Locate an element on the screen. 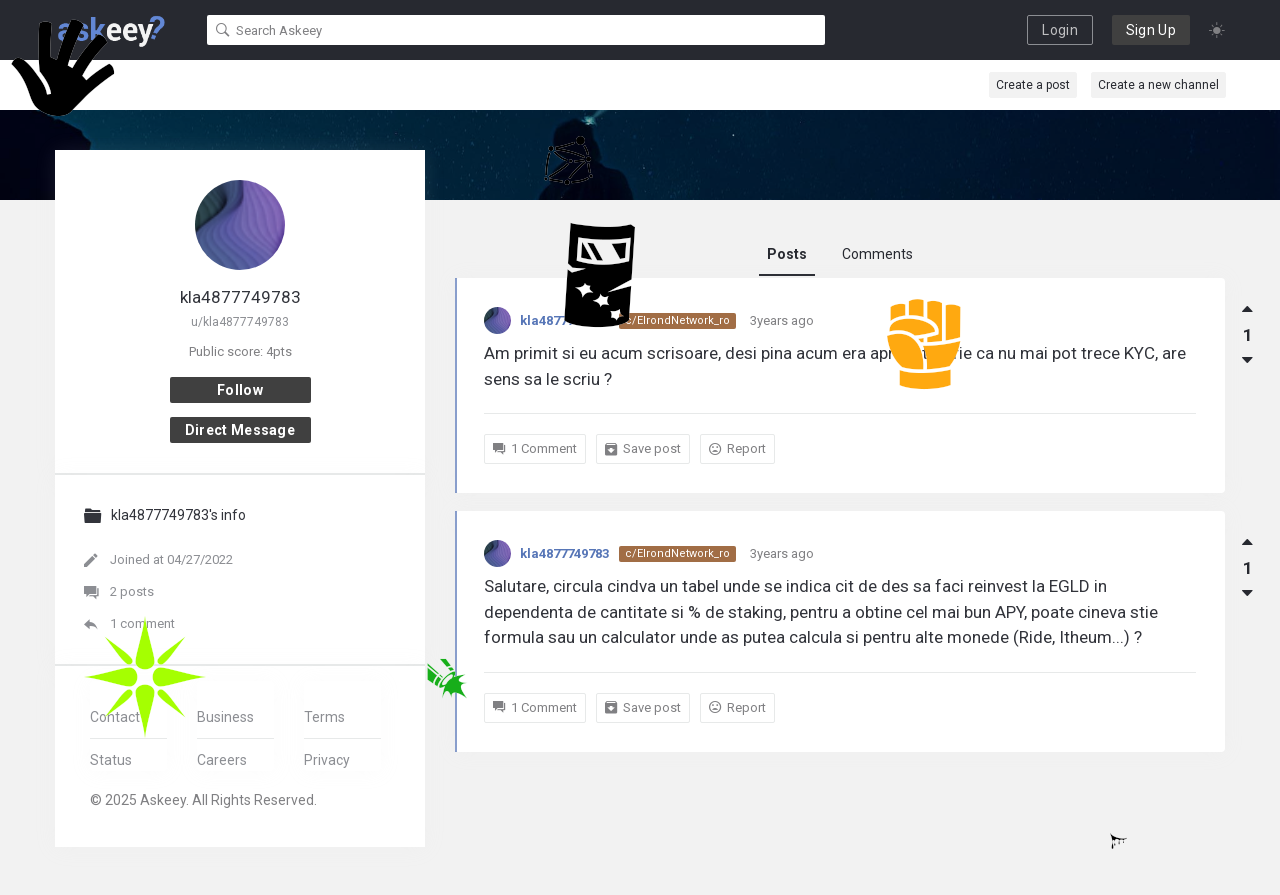  fire cannon or launch projectile is located at coordinates (447, 679).